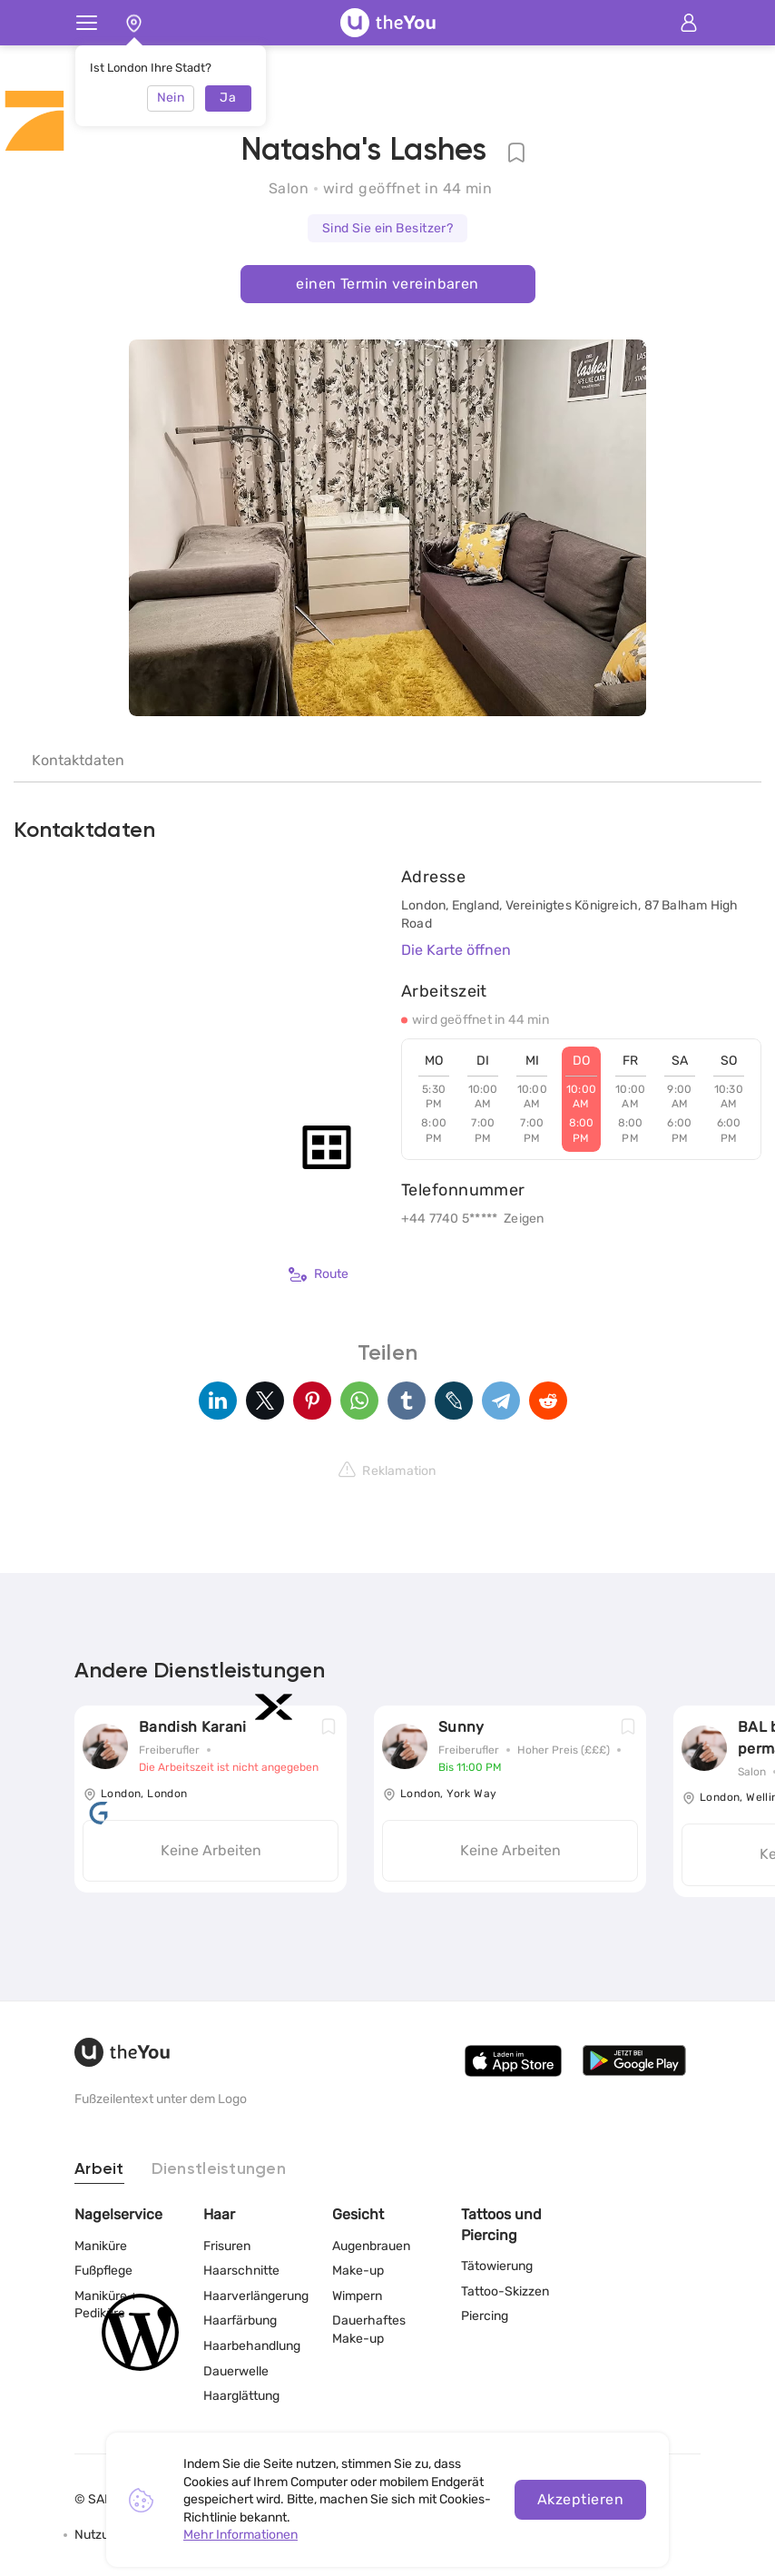 The image size is (775, 2576). I want to click on visit the Great Learning website or platform, so click(98, 1813).